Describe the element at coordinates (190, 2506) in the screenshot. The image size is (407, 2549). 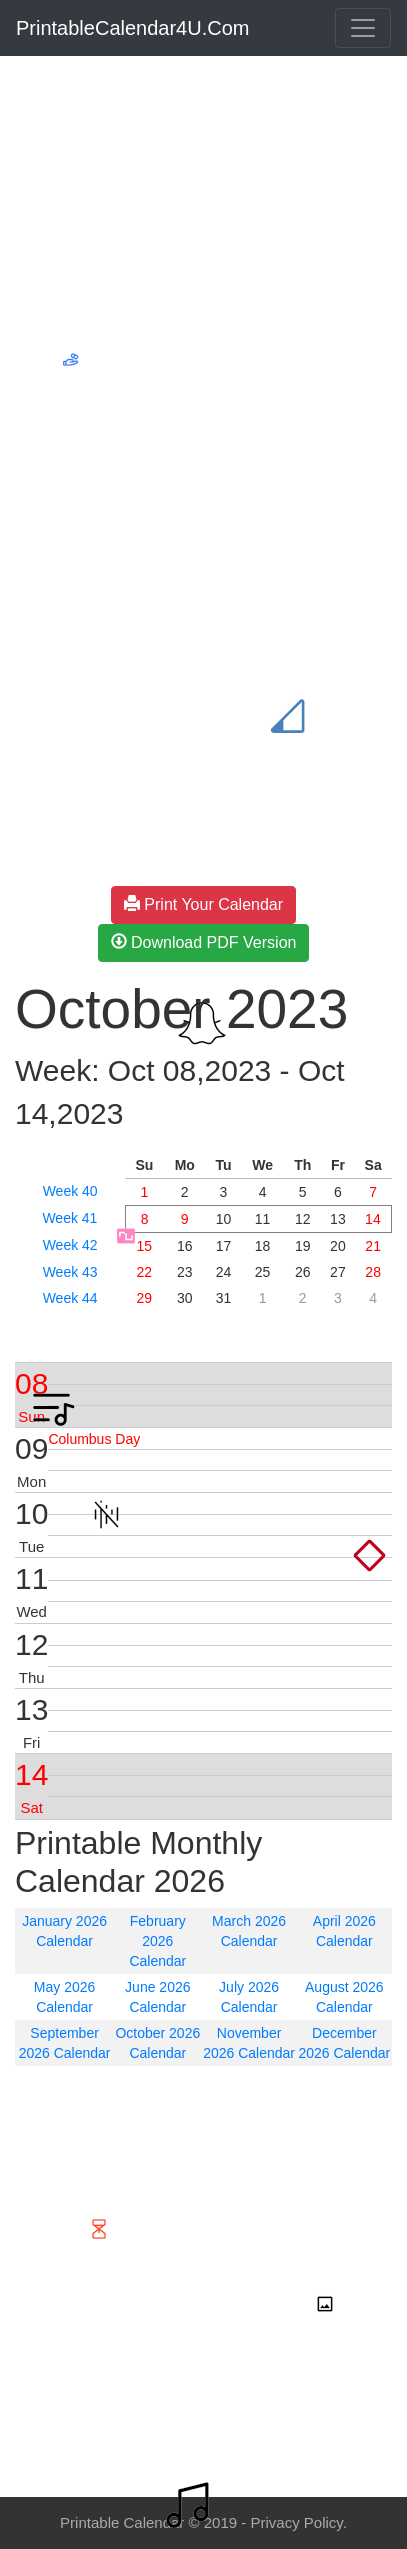
I see `access music or audio player` at that location.